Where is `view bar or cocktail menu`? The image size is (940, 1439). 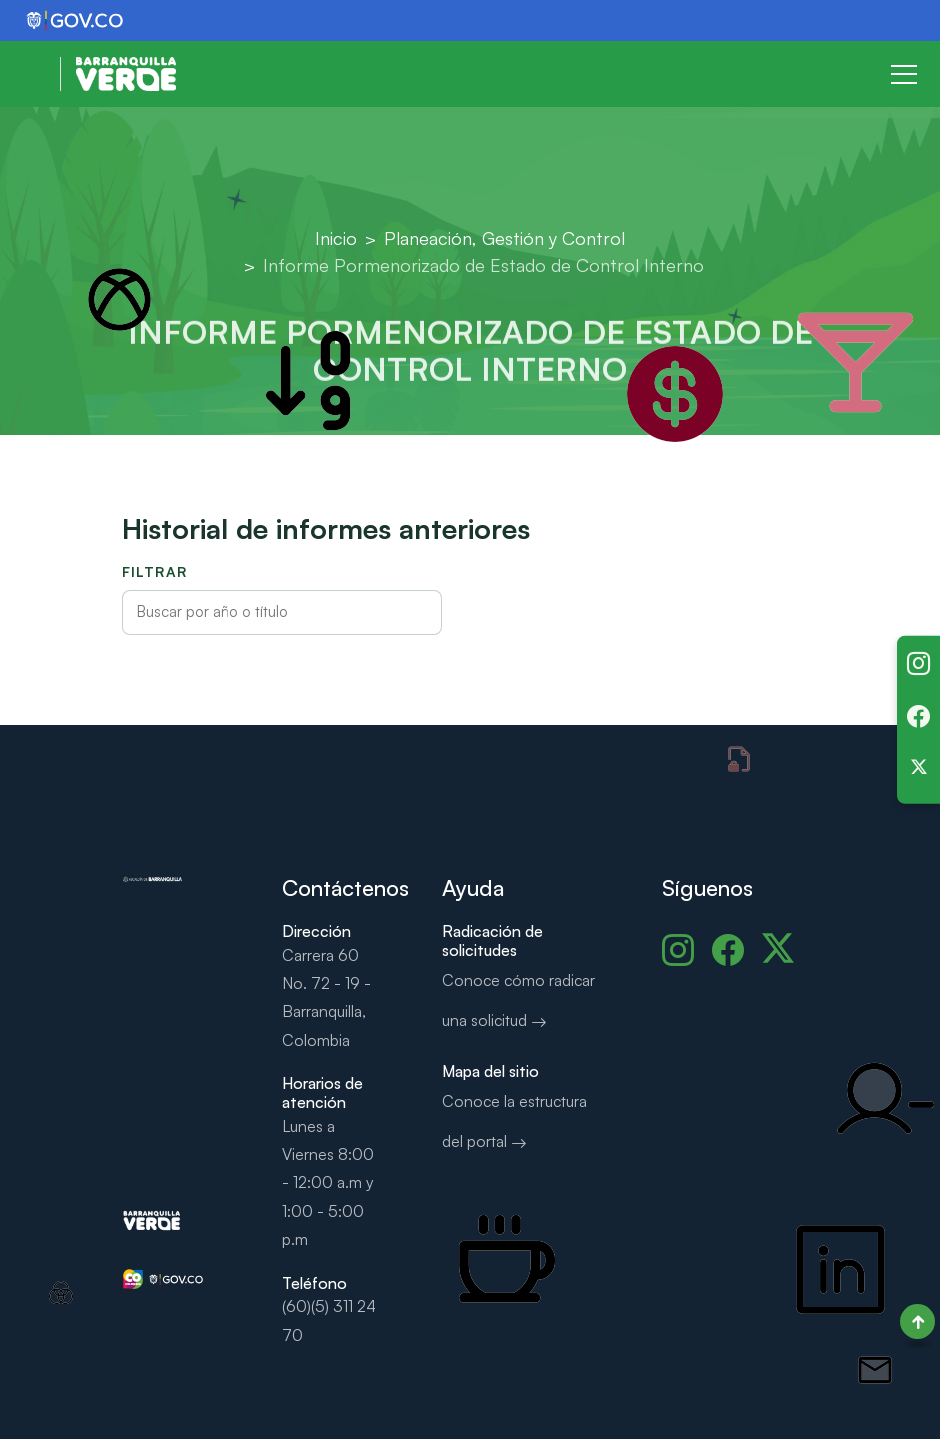 view bar or cocktail menu is located at coordinates (855, 362).